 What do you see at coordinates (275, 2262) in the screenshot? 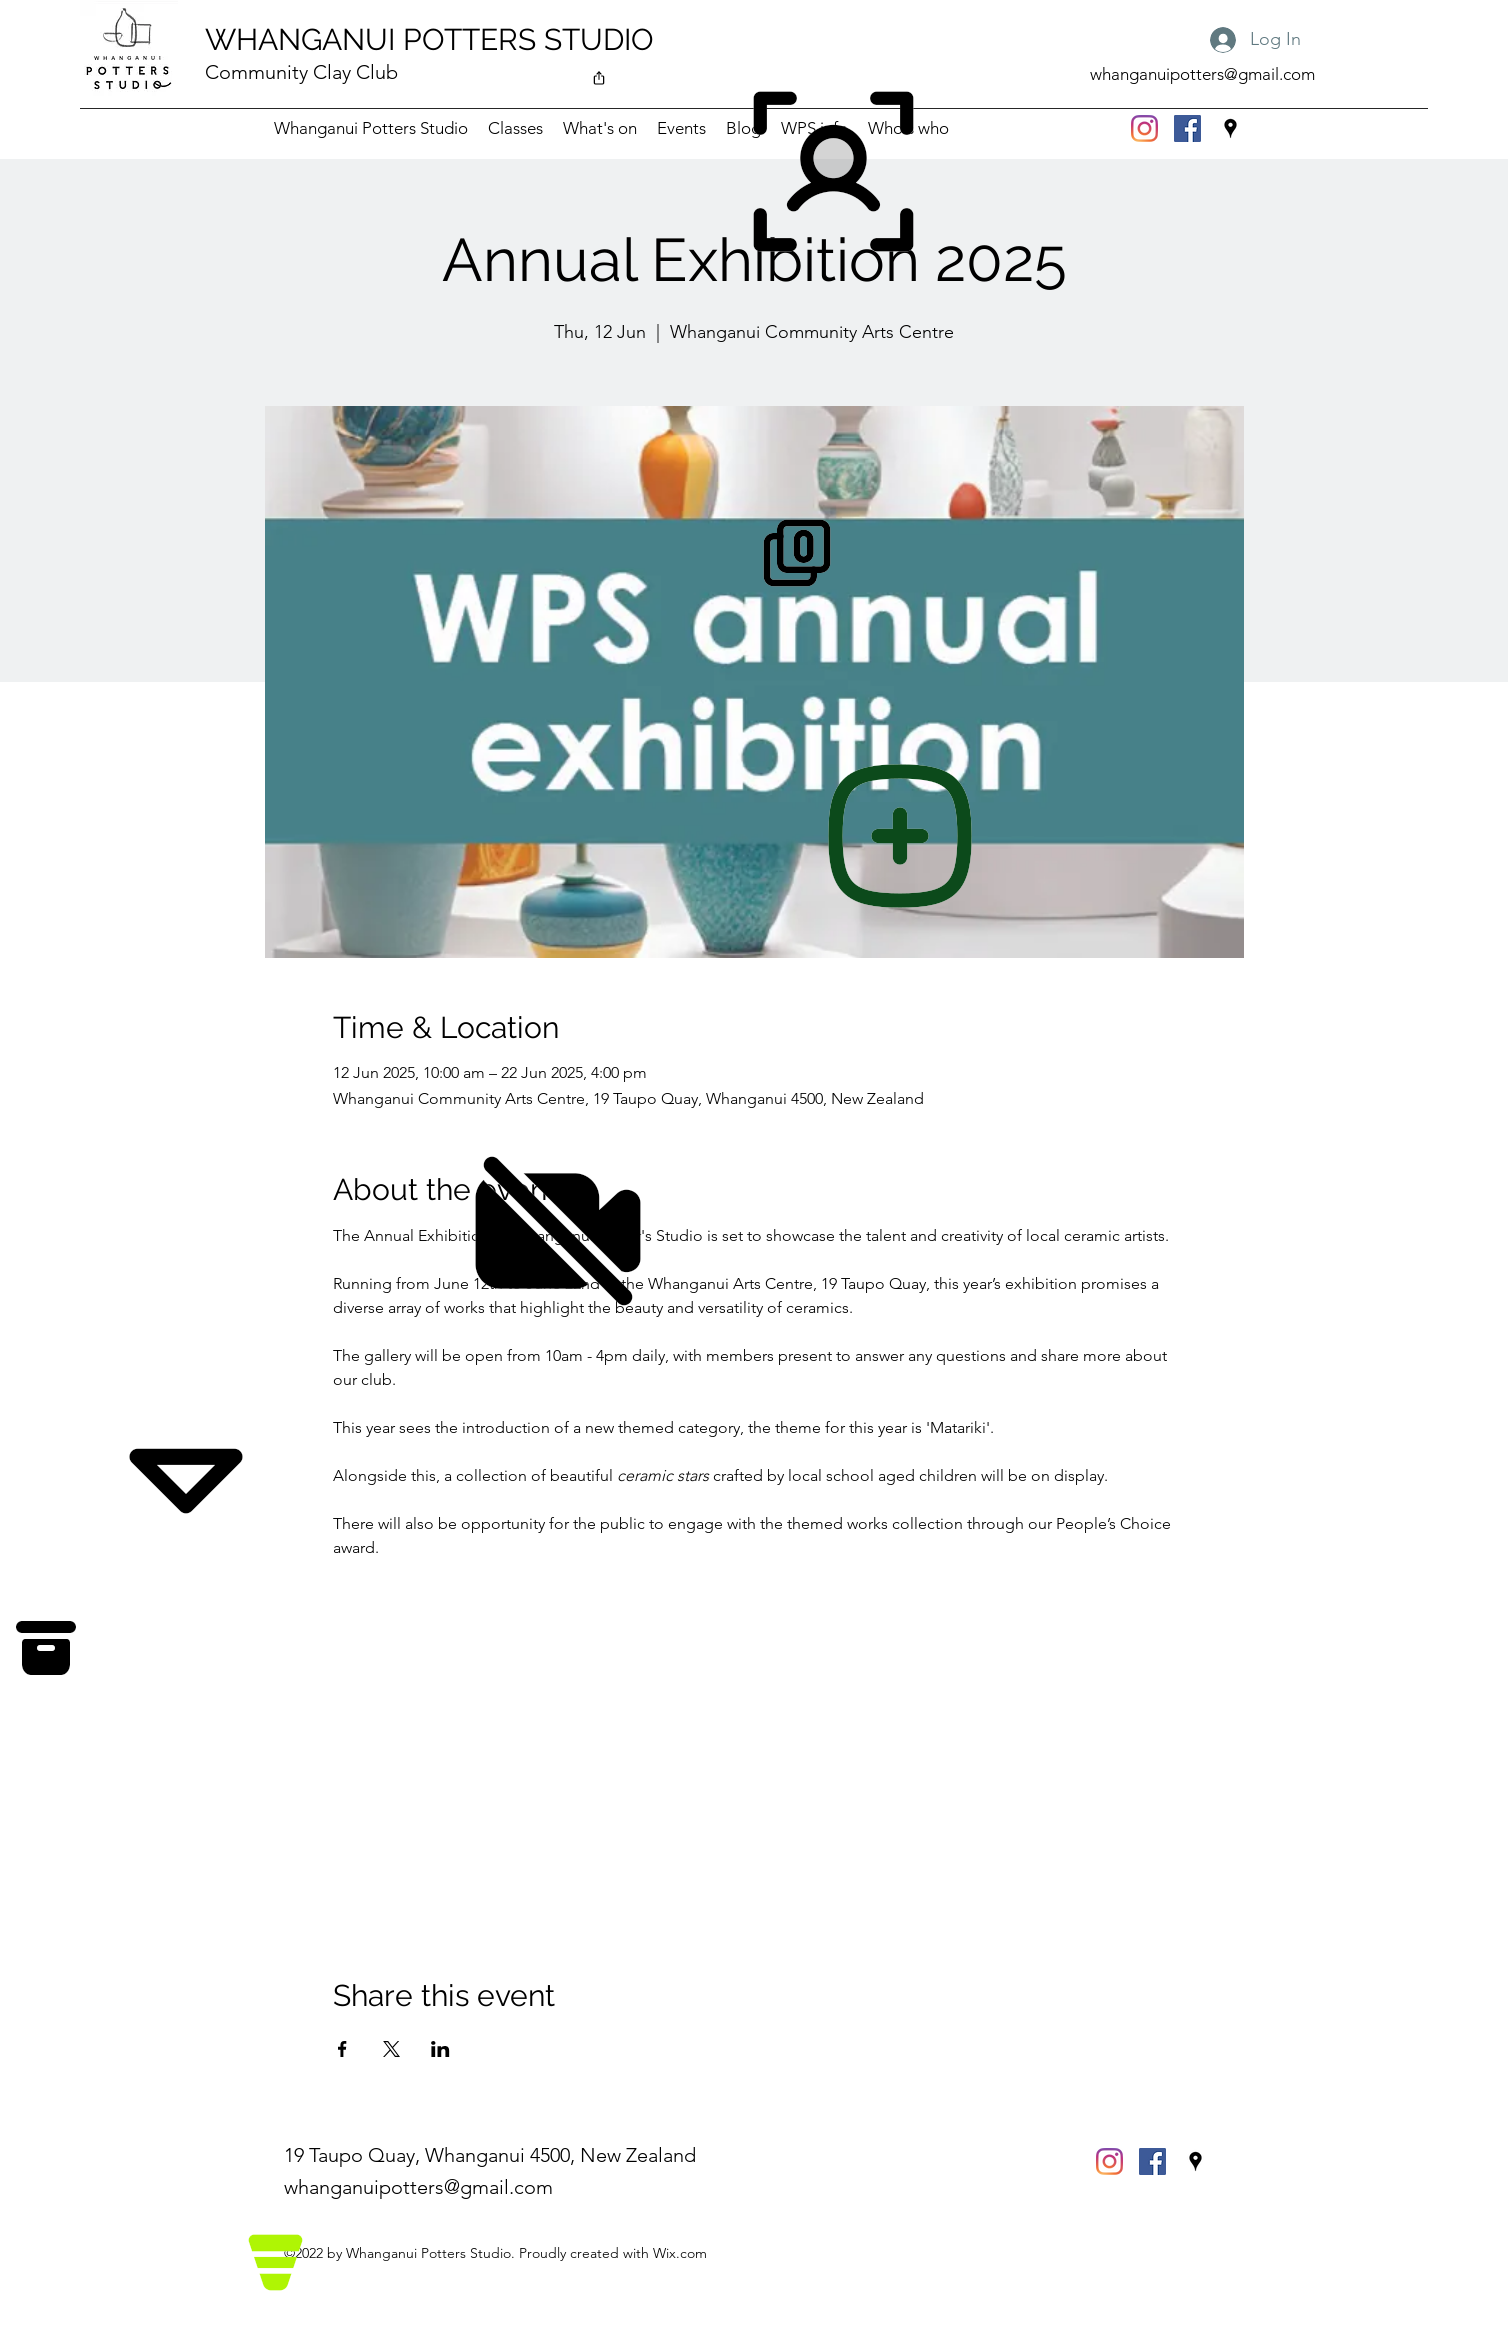
I see `view sales funnel analytics` at bounding box center [275, 2262].